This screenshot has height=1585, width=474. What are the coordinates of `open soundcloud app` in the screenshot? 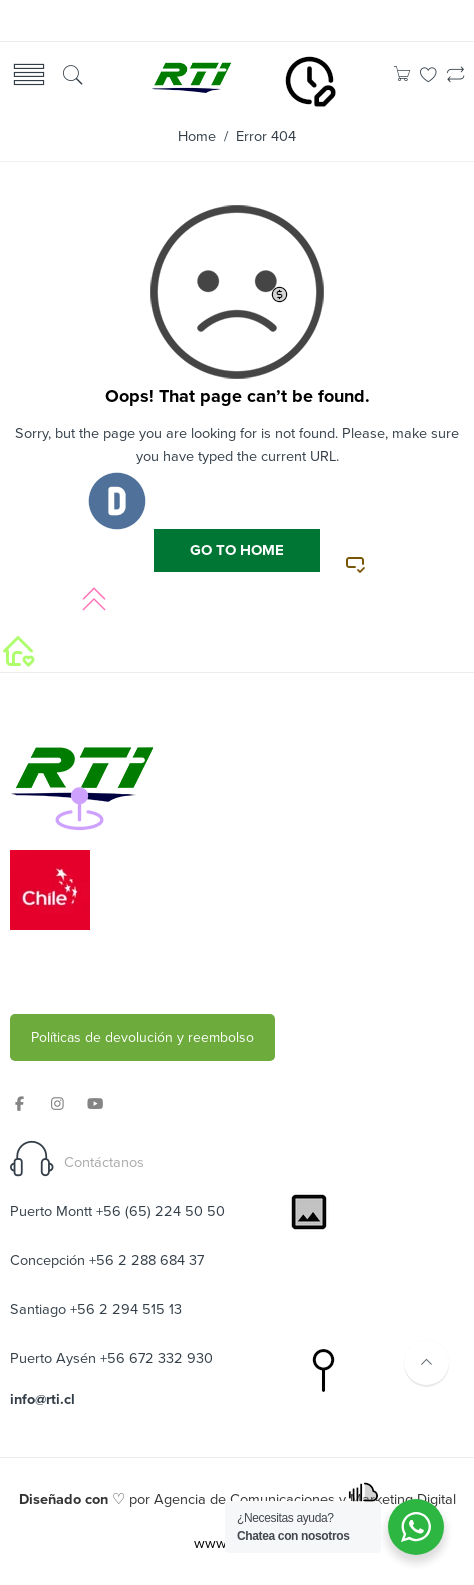 It's located at (363, 1493).